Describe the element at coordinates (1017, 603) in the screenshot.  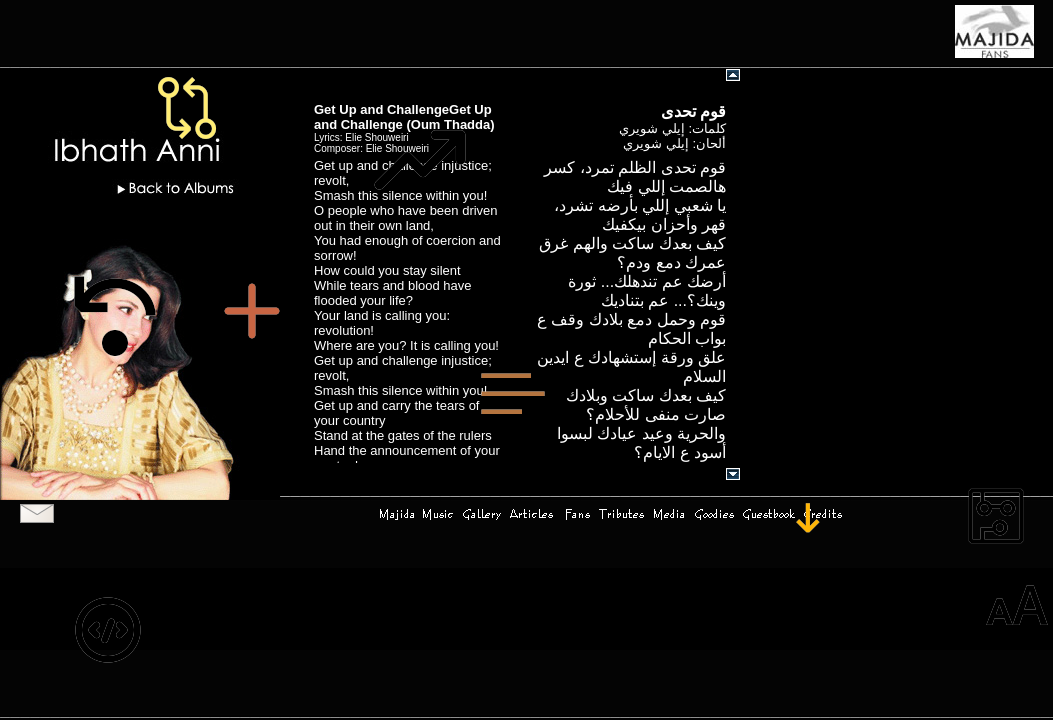
I see `adjust text size settings` at that location.